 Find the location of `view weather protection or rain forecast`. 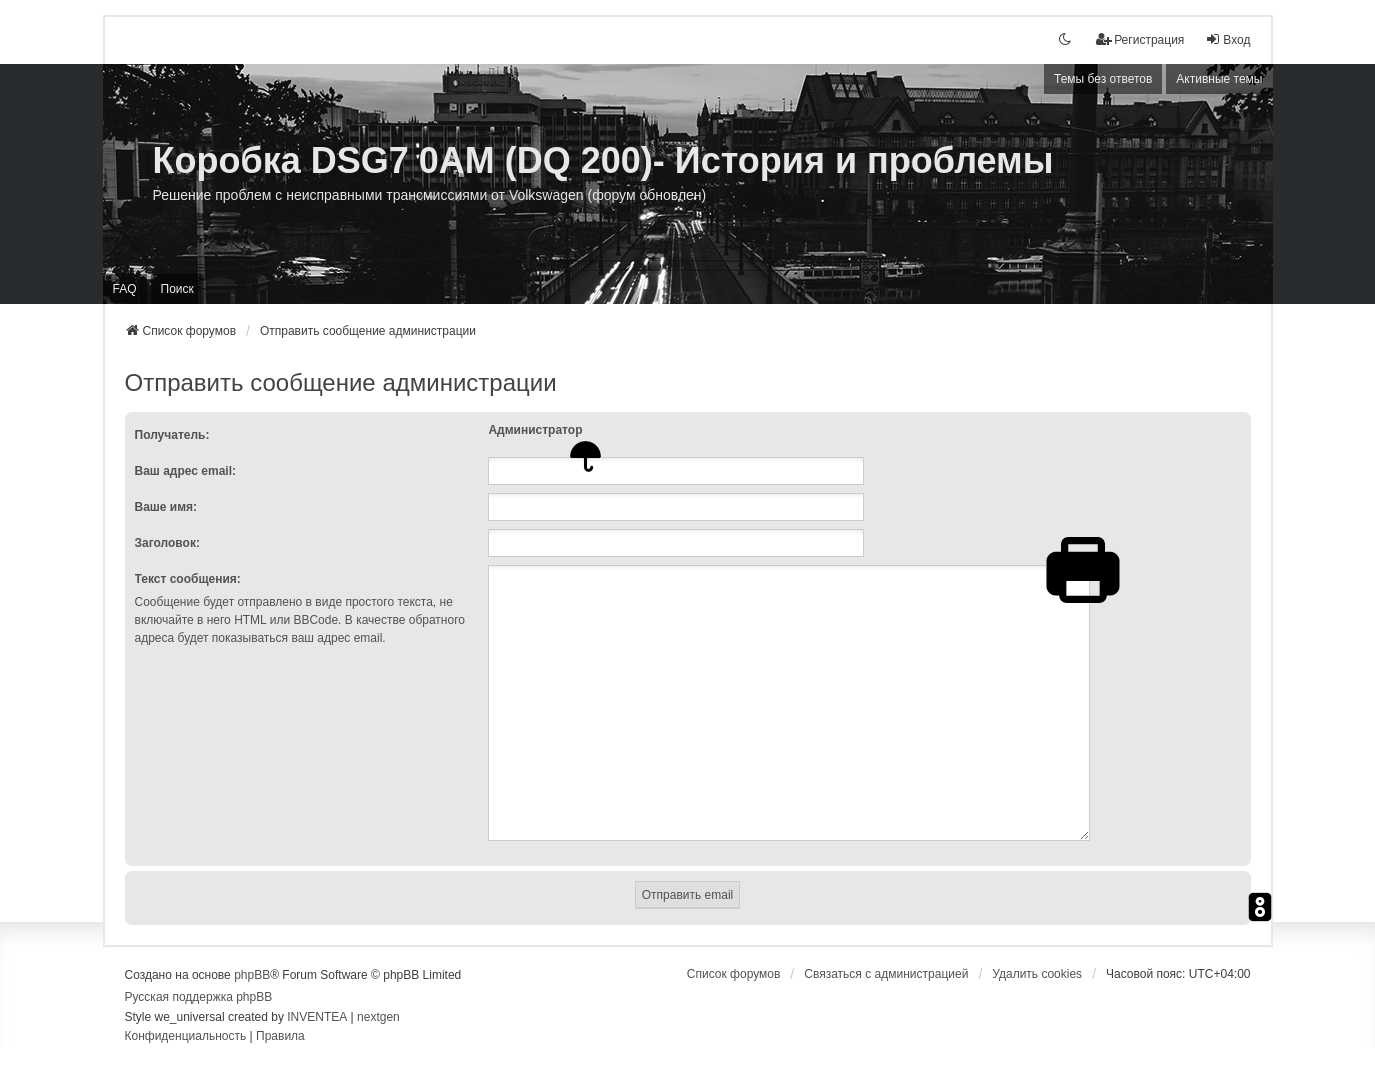

view weather protection or rain forecast is located at coordinates (585, 456).